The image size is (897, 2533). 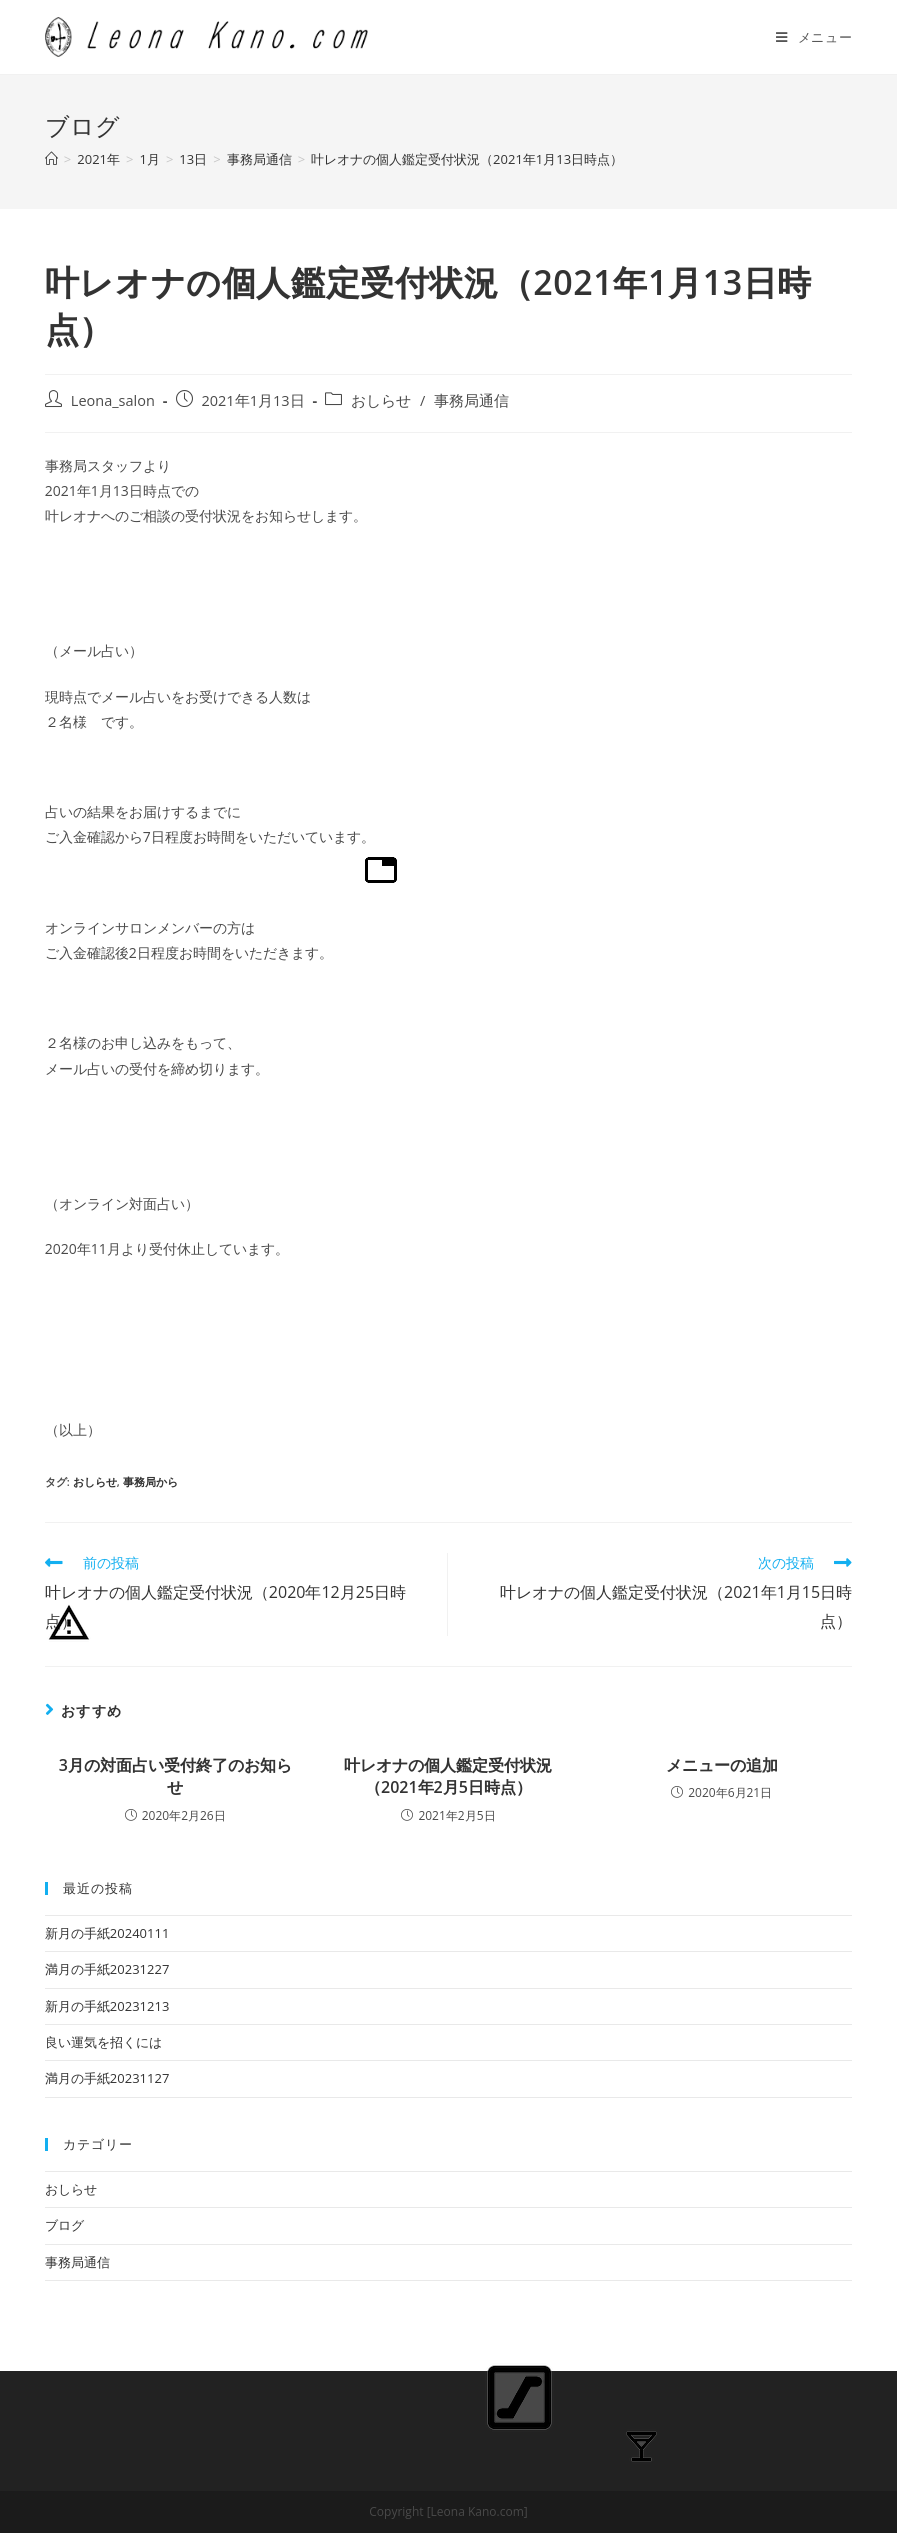 I want to click on indicates a warning or potential issue, so click(x=69, y=1623).